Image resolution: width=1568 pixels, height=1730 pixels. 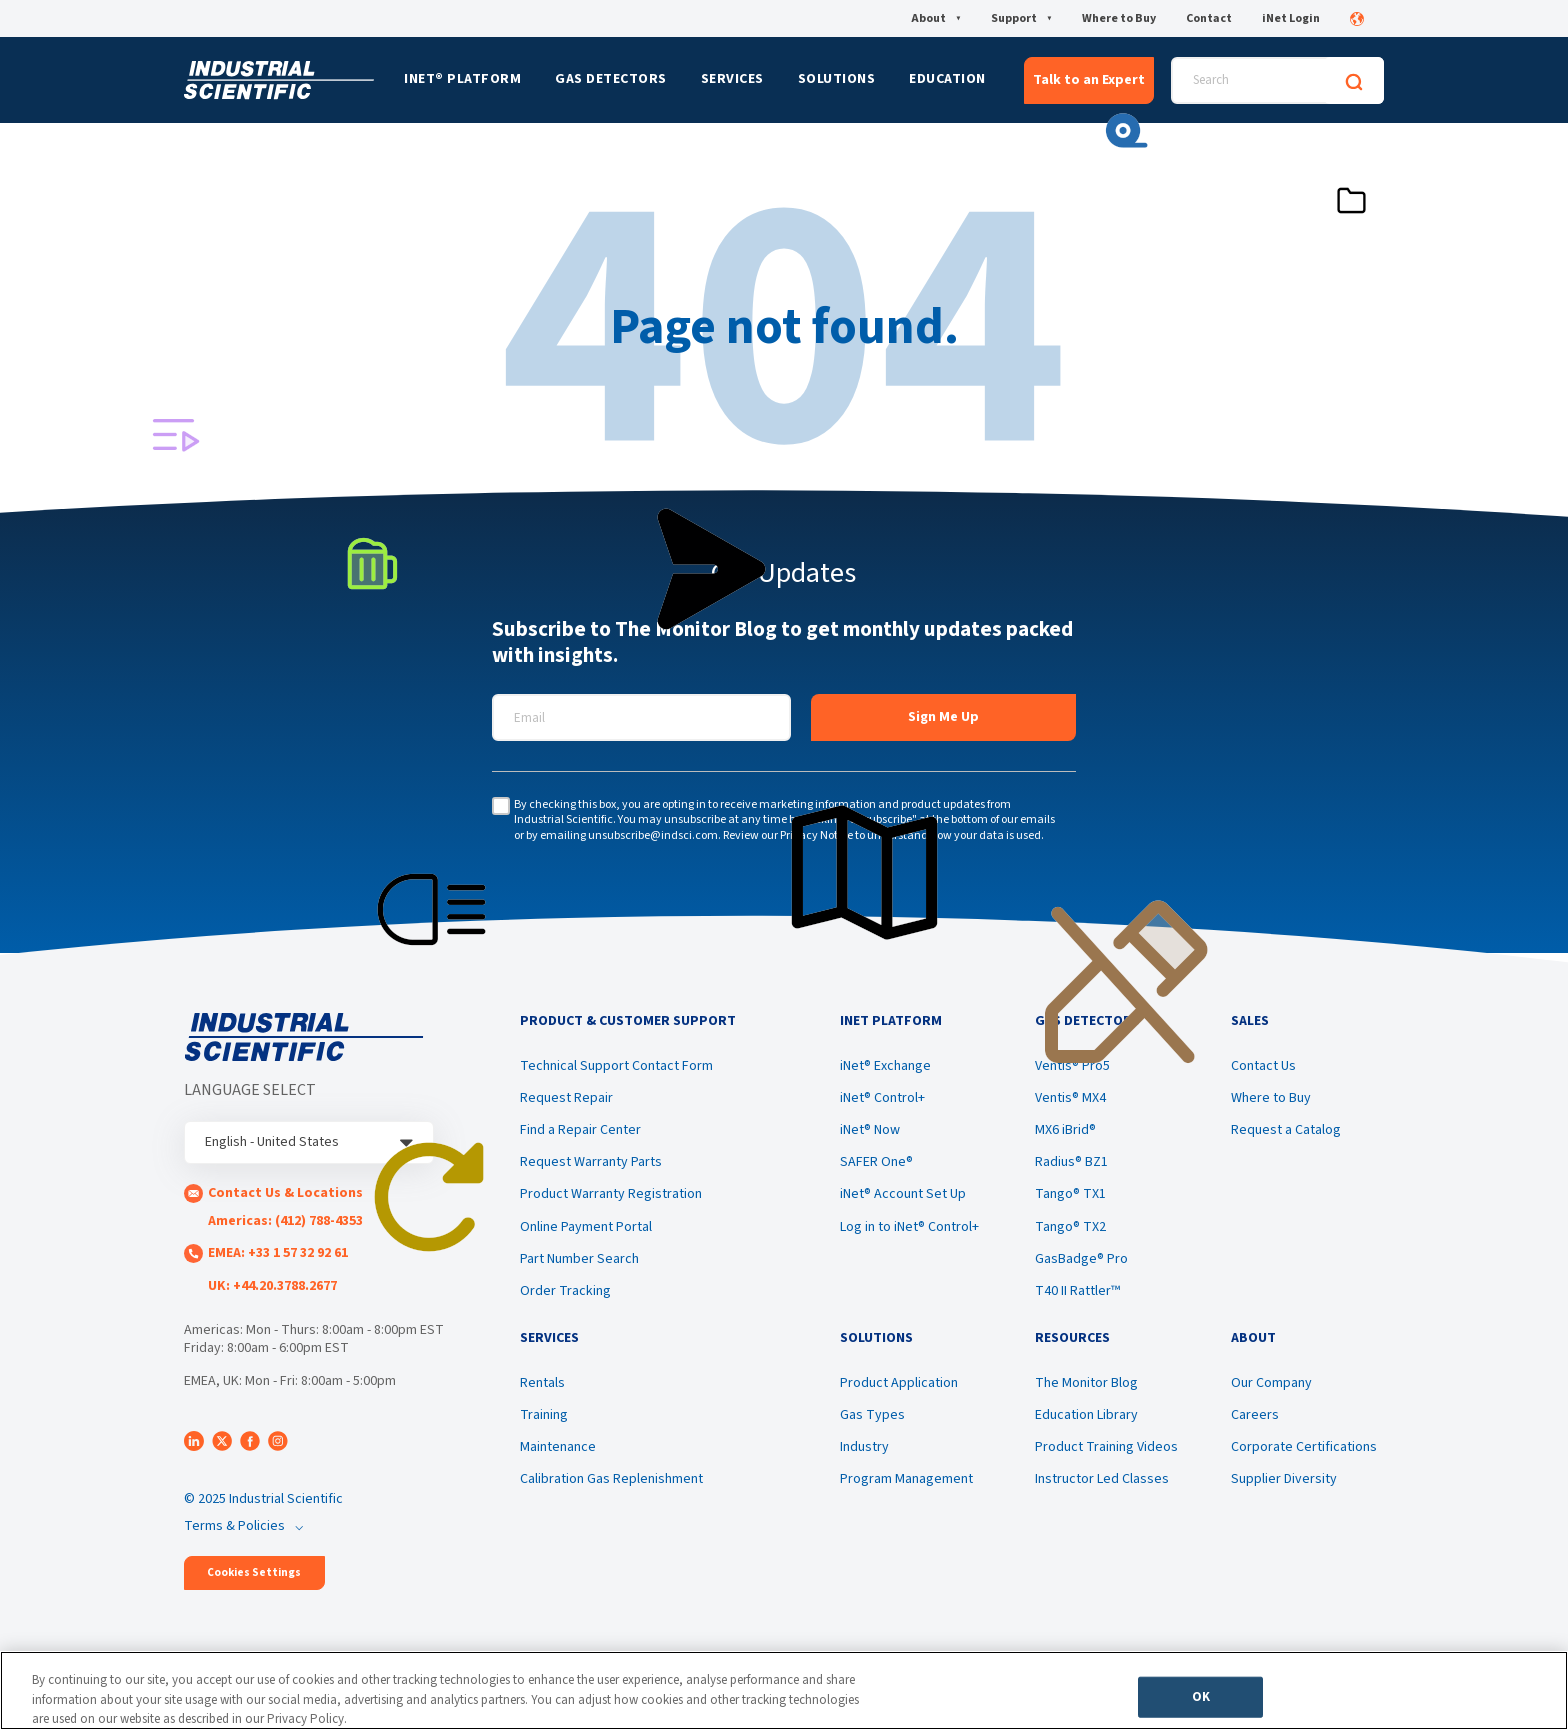 What do you see at coordinates (173, 434) in the screenshot?
I see `add to playback queue` at bounding box center [173, 434].